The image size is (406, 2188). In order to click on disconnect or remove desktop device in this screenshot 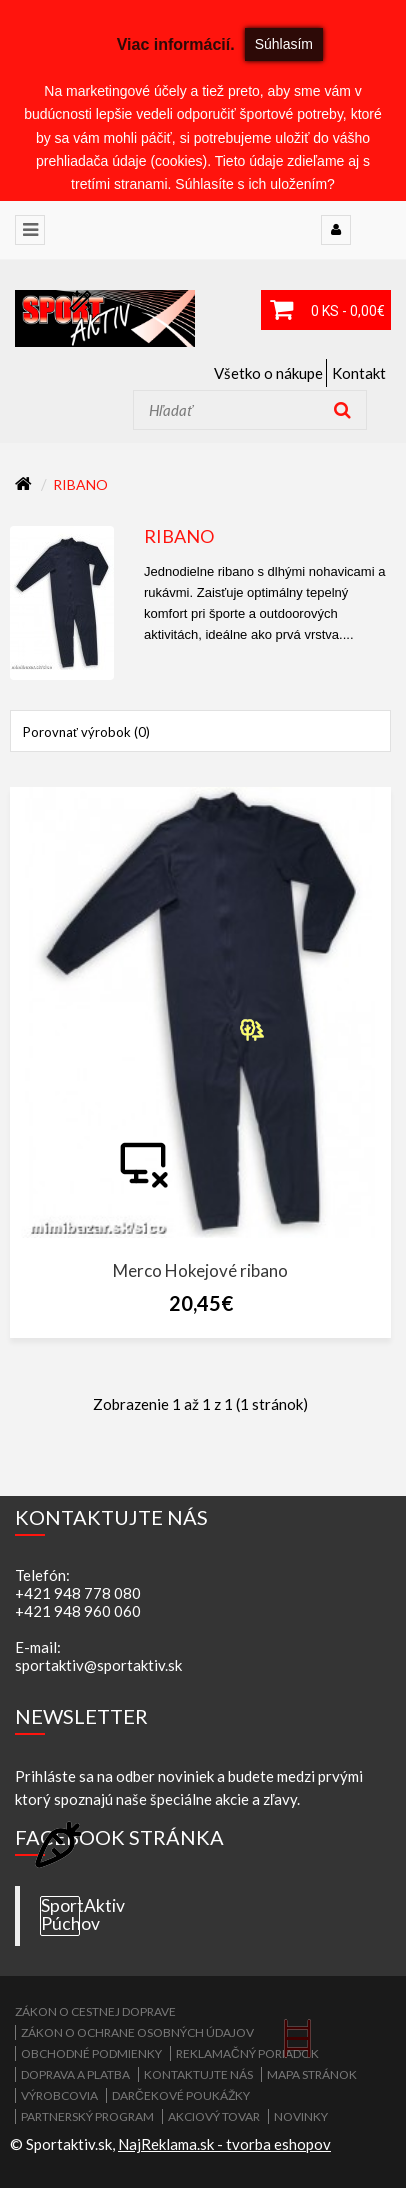, I will do `click(143, 1163)`.